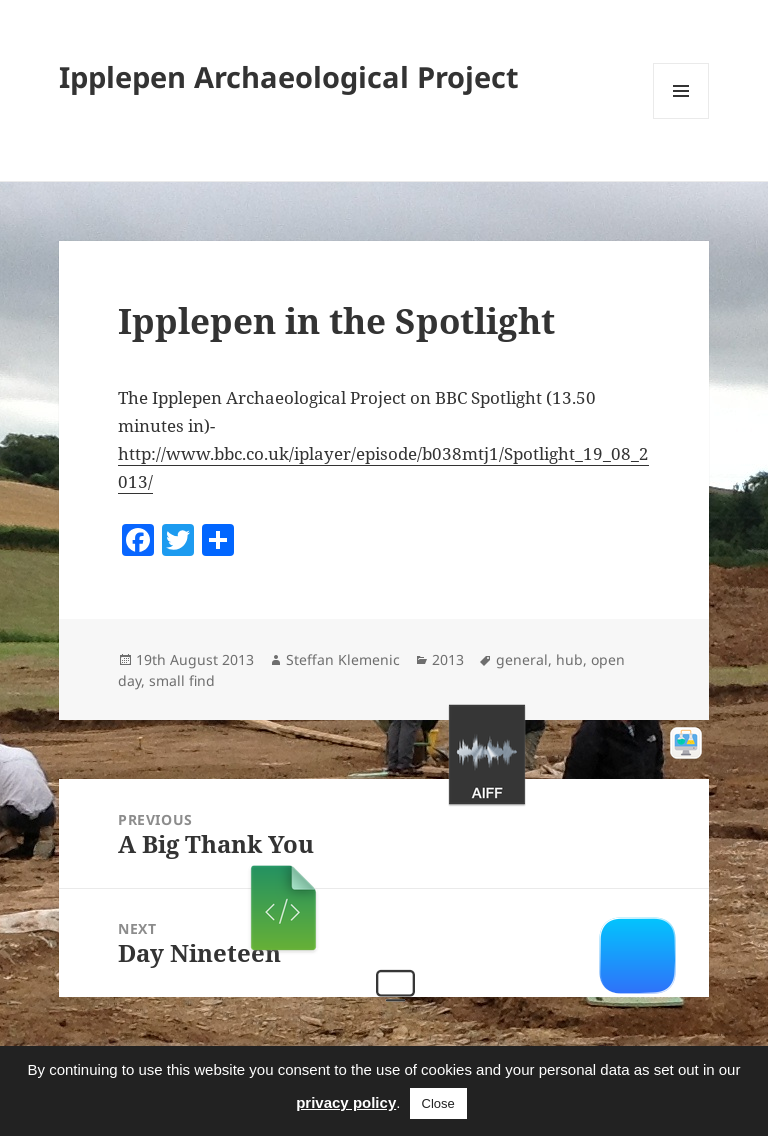 The height and width of the screenshot is (1136, 768). Describe the element at coordinates (487, 757) in the screenshot. I see `an AIFF audio file in GarageBand or Logic Pro` at that location.